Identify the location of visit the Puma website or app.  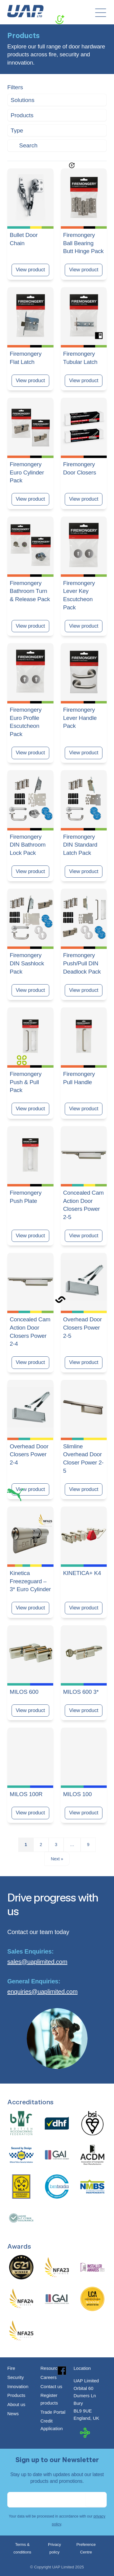
(15, 1495).